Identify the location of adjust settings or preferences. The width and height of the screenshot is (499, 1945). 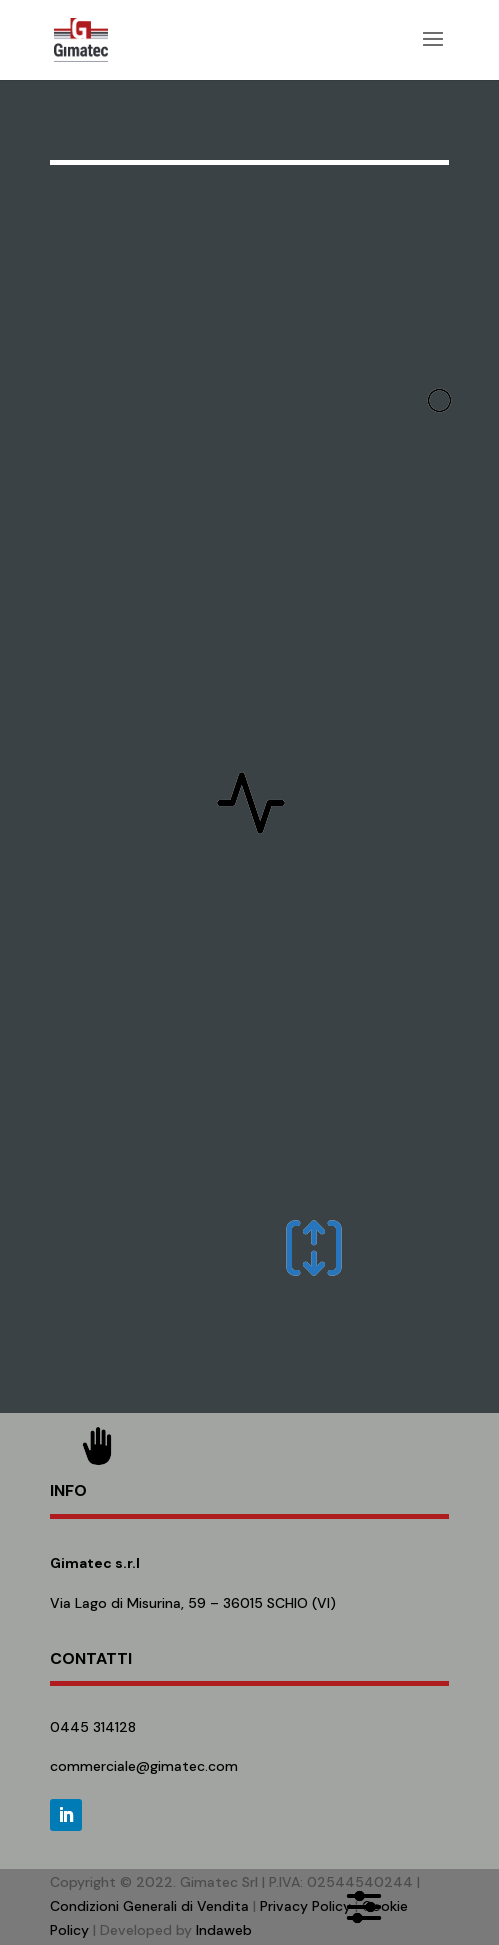
(364, 1907).